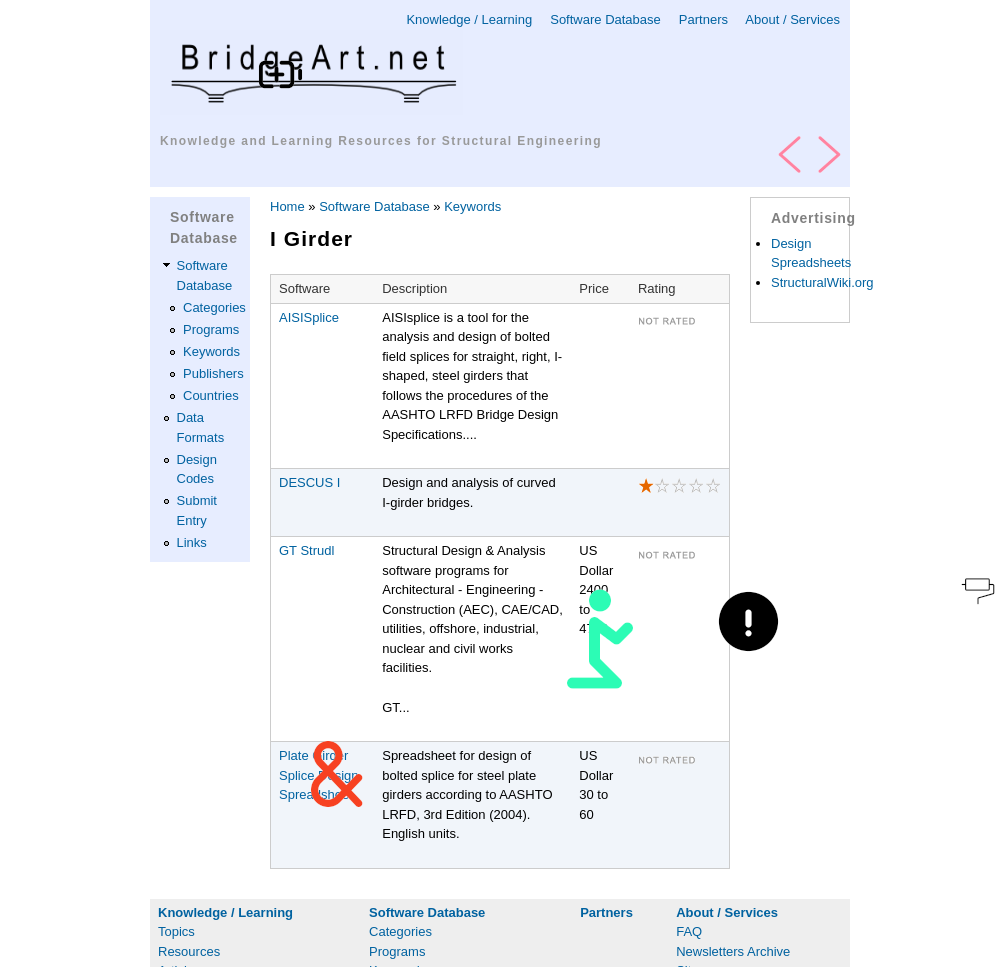 The height and width of the screenshot is (967, 1000). I want to click on insert ampersand symbol or special character, so click(333, 774).